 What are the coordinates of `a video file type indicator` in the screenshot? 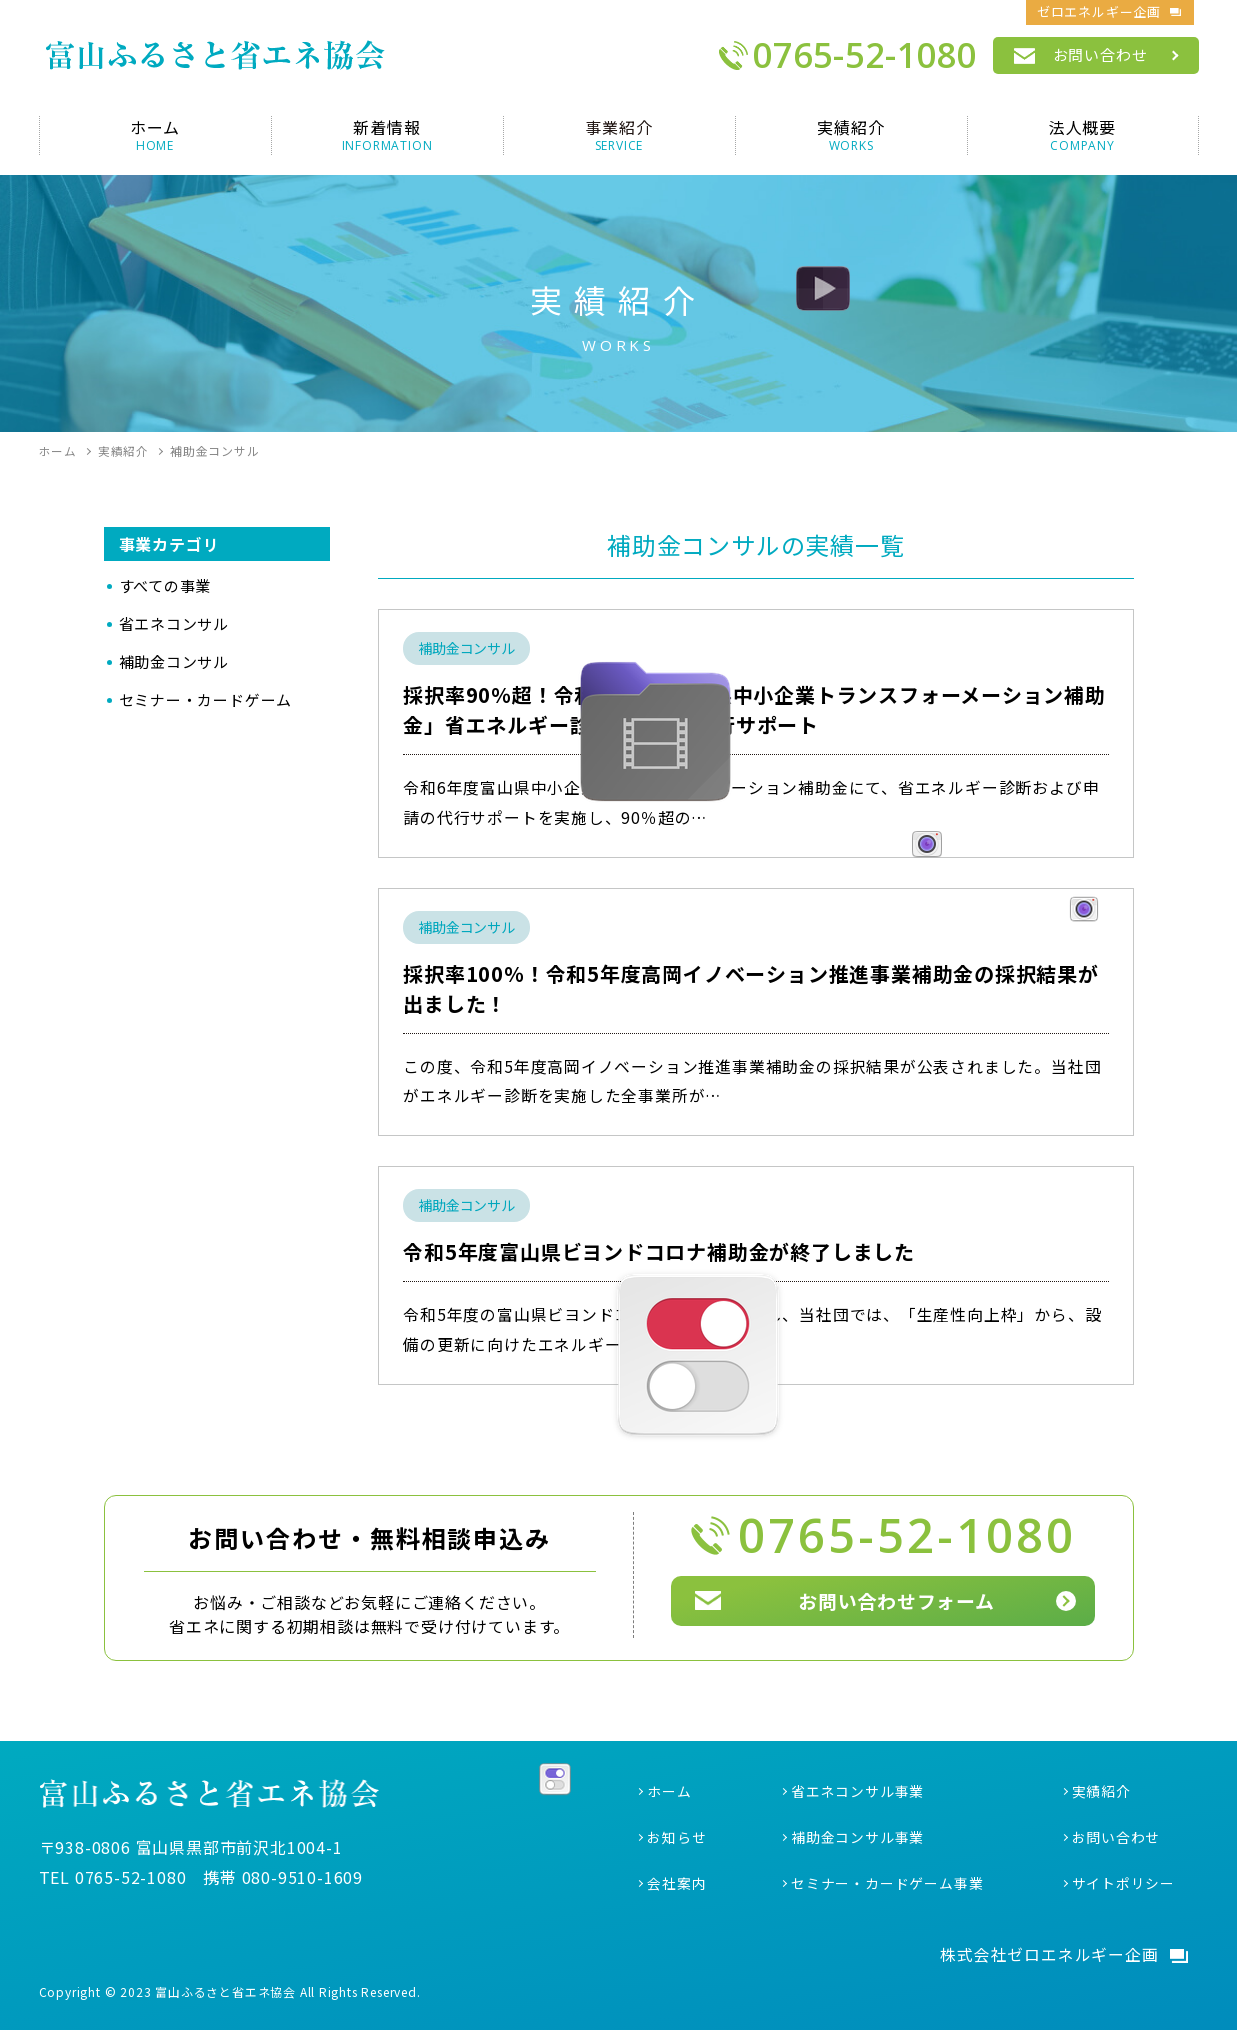 It's located at (823, 286).